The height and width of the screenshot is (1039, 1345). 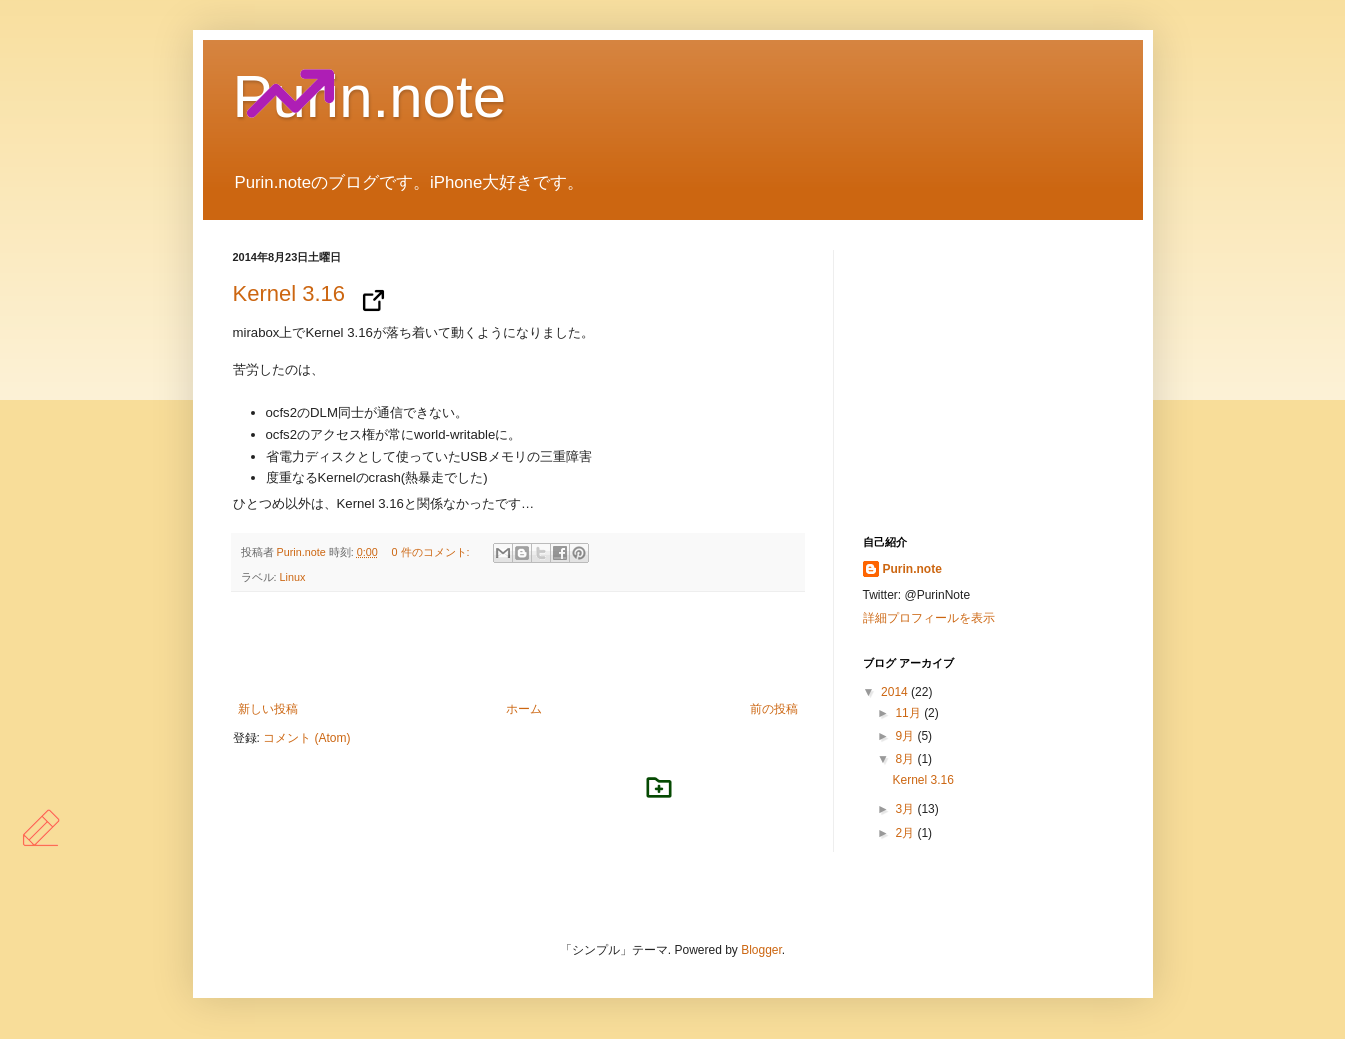 What do you see at coordinates (373, 300) in the screenshot?
I see `open link in a new window or tab` at bounding box center [373, 300].